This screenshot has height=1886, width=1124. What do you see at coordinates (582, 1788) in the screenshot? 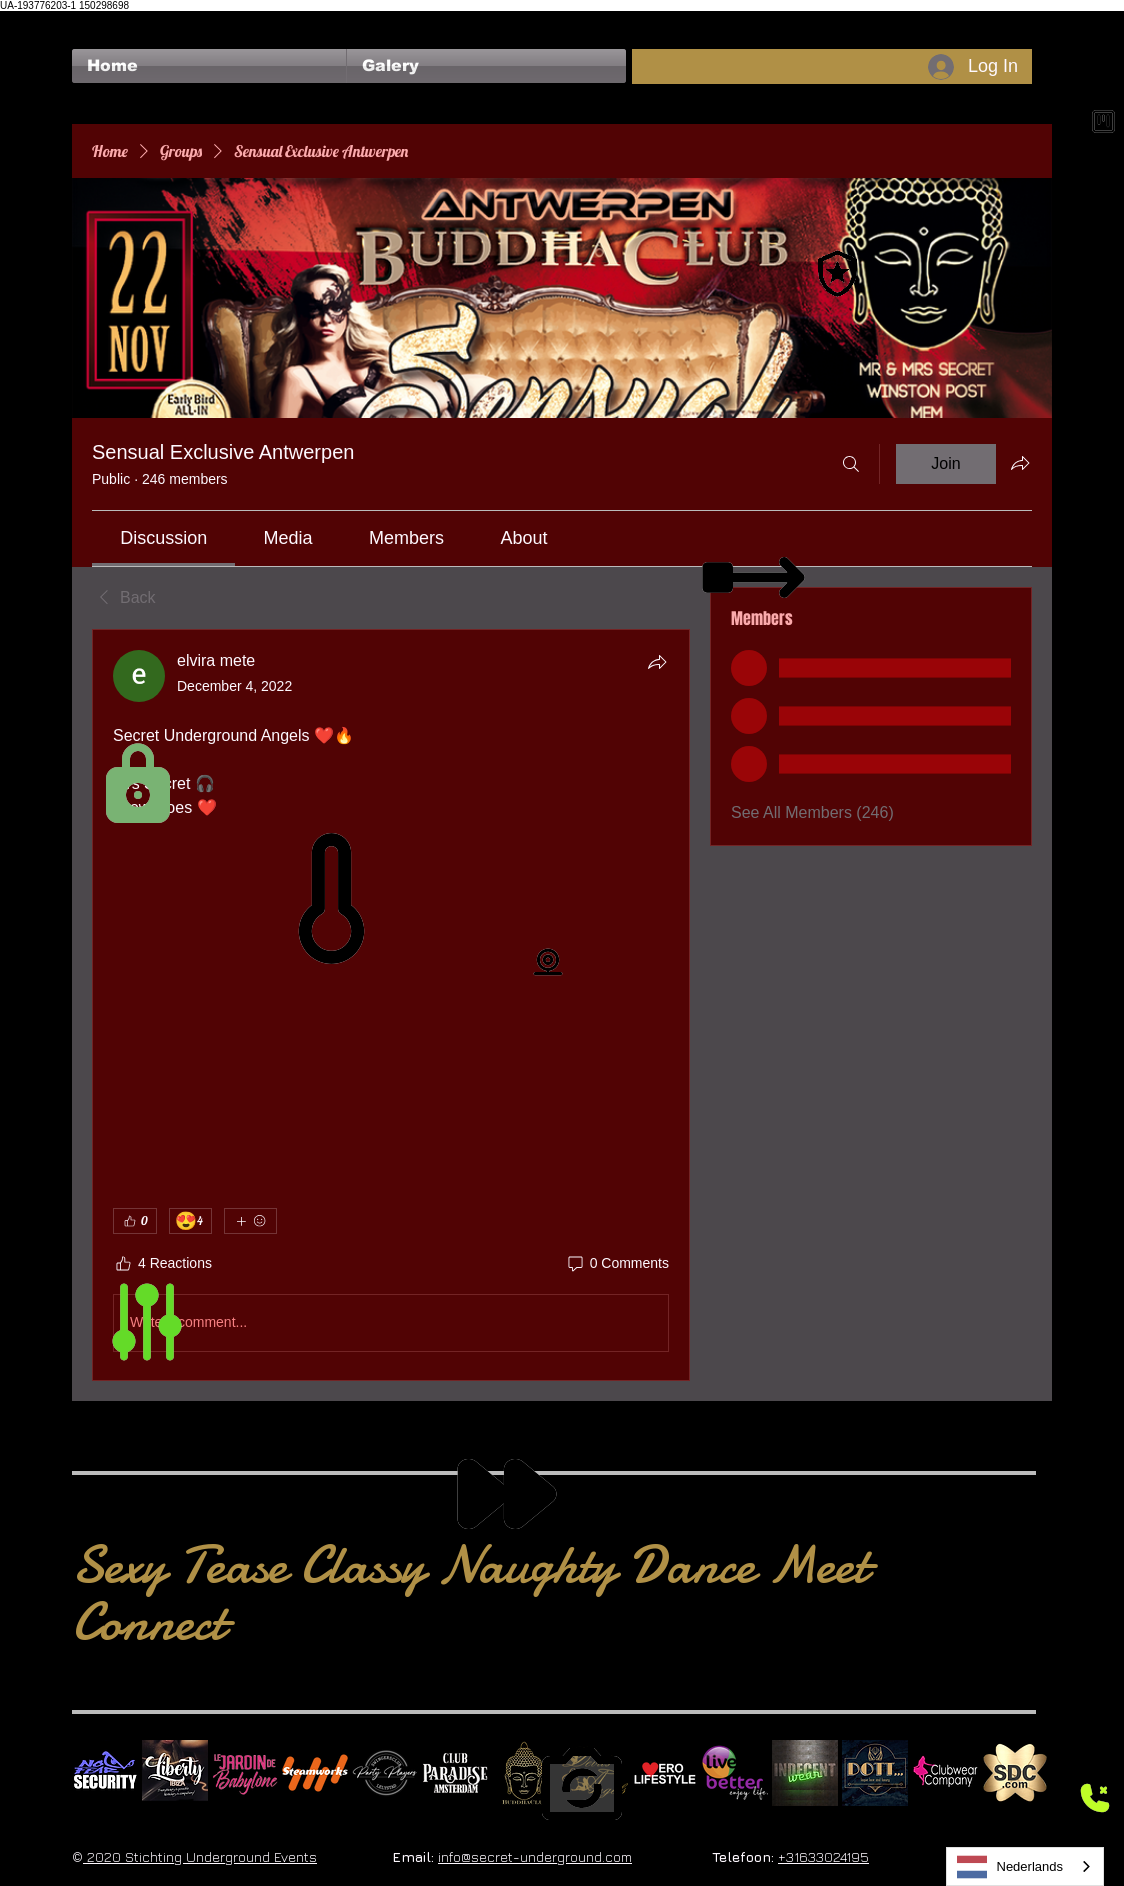
I see `access party mode camera effects` at bounding box center [582, 1788].